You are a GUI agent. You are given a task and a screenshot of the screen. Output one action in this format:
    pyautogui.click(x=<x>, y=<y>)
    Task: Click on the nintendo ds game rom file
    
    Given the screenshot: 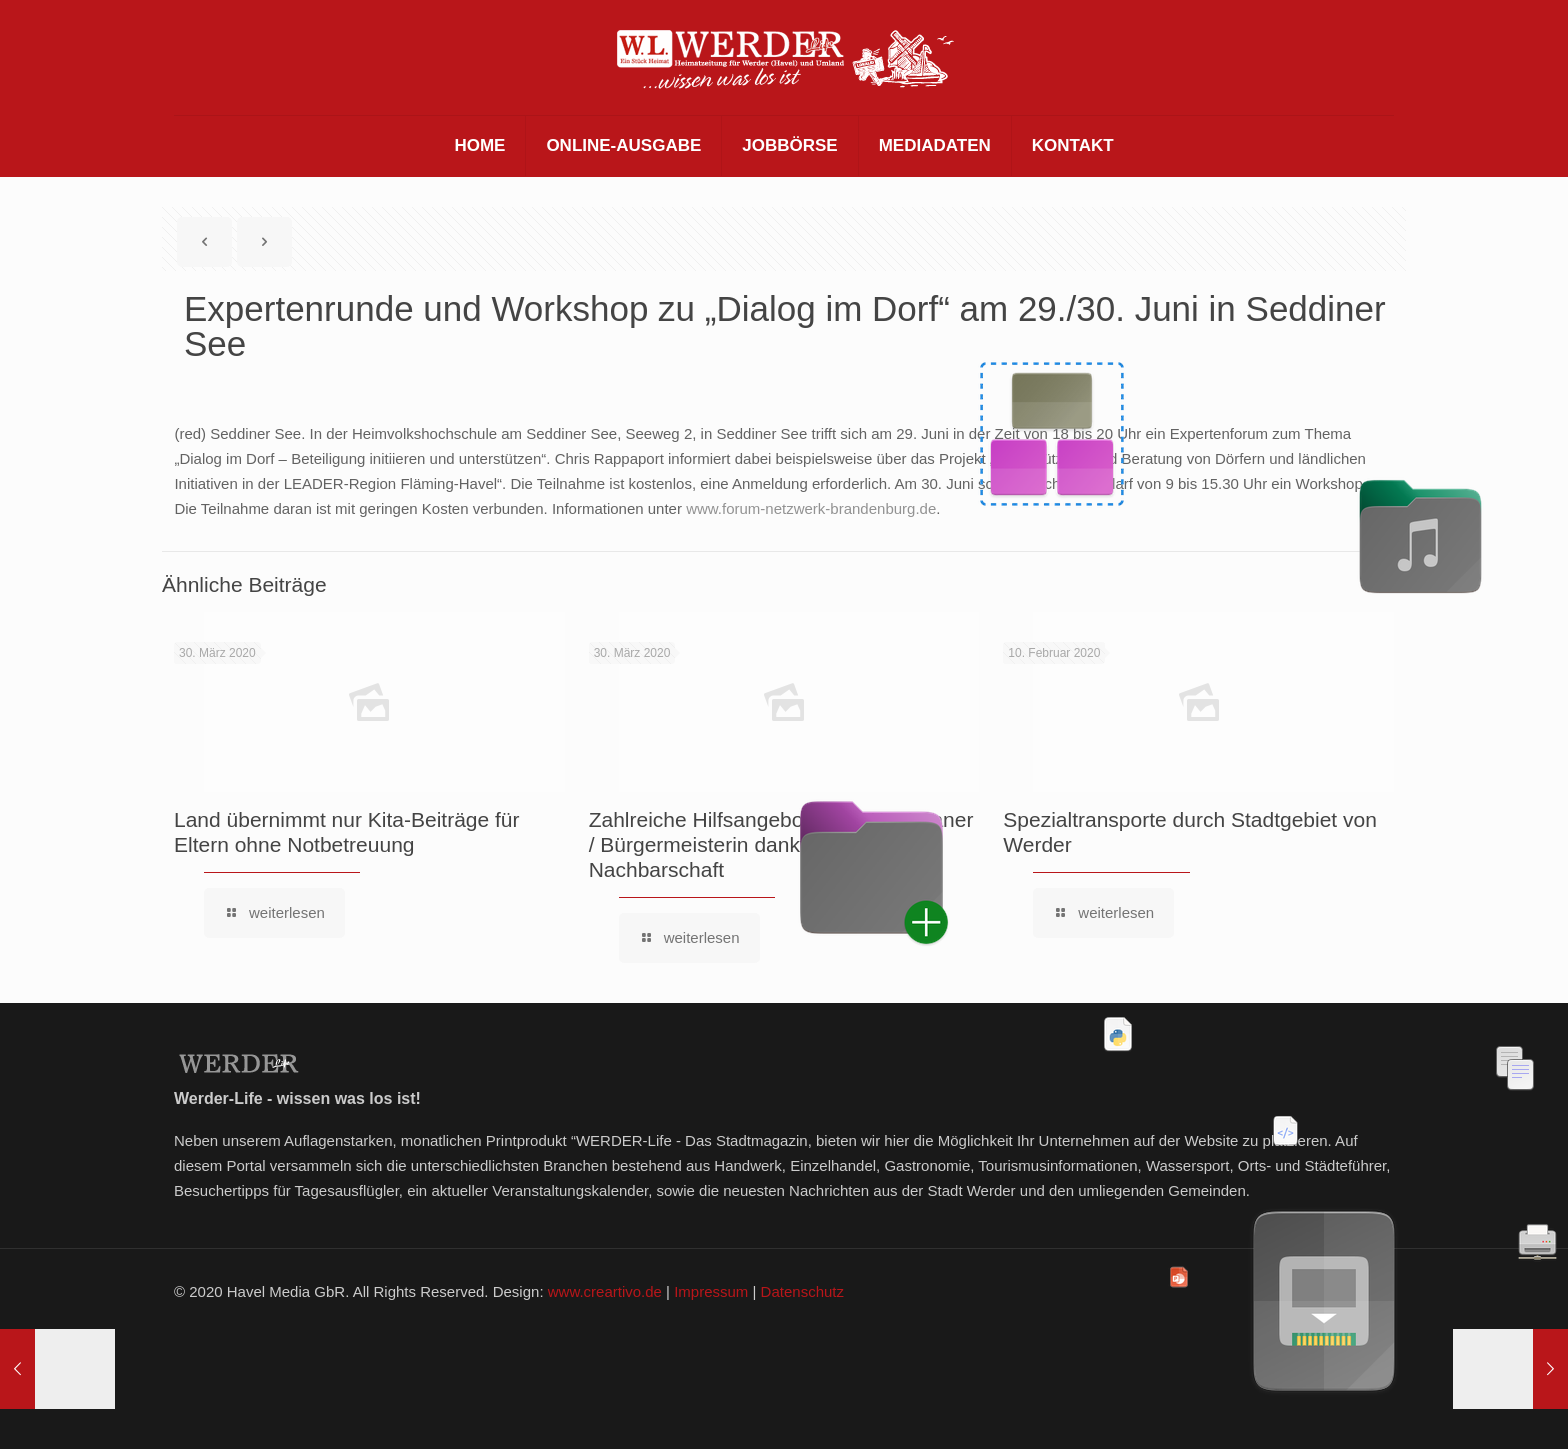 What is the action you would take?
    pyautogui.click(x=1324, y=1301)
    